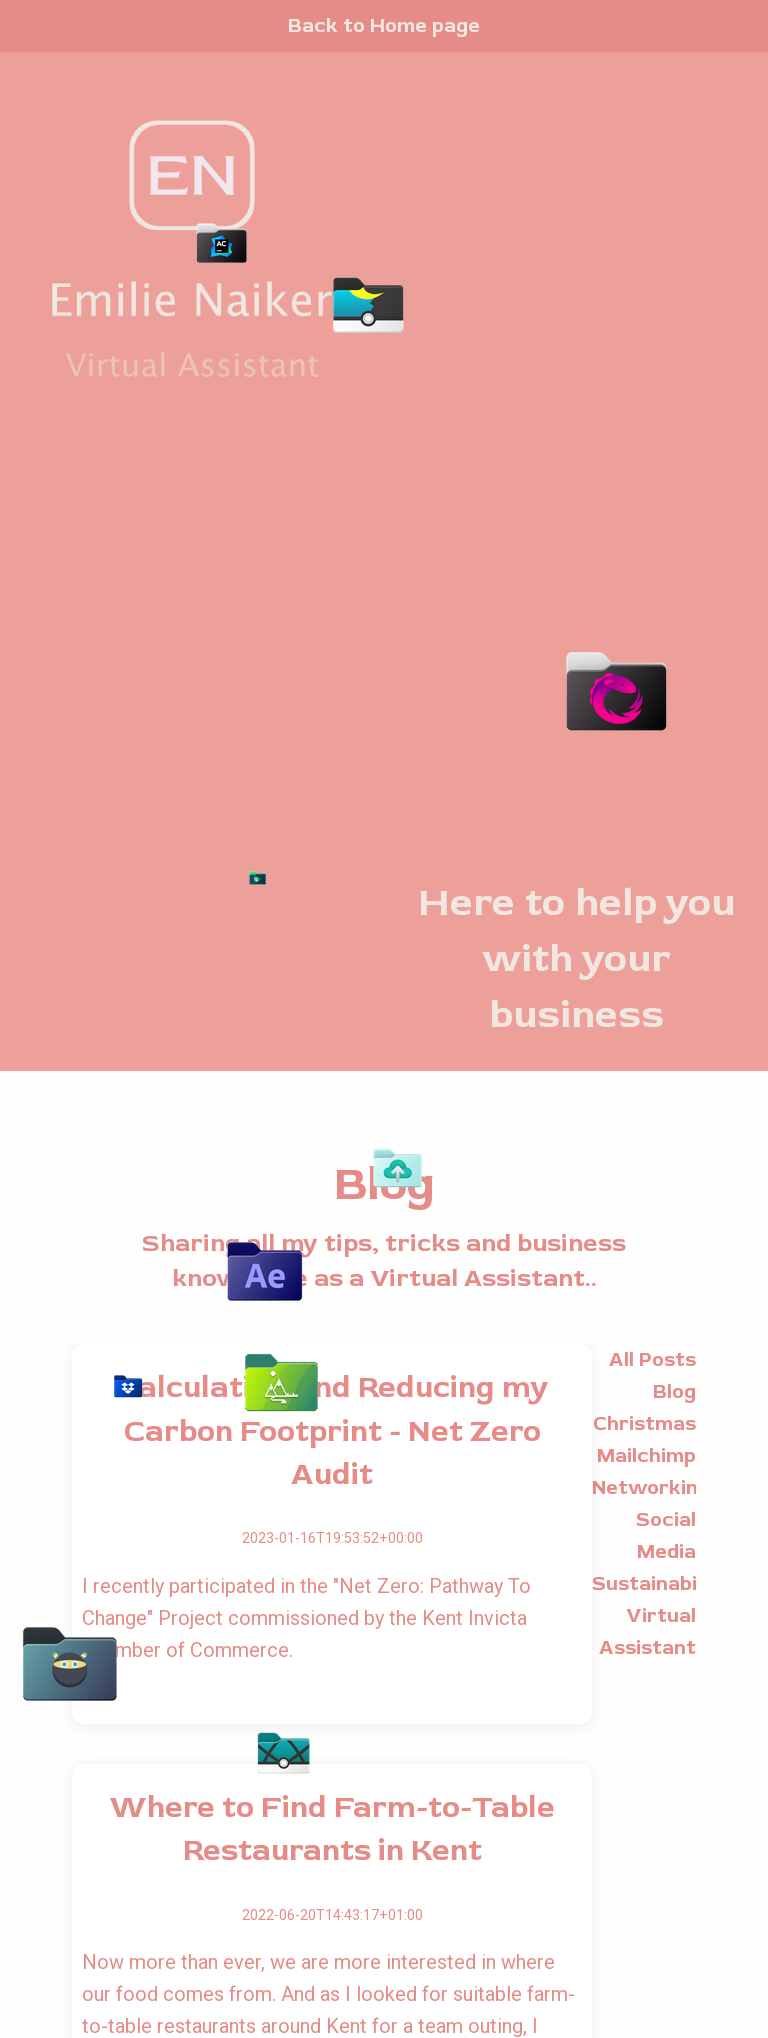 This screenshot has height=2038, width=768. Describe the element at coordinates (221, 244) in the screenshot. I see `open AppCode project folder` at that location.